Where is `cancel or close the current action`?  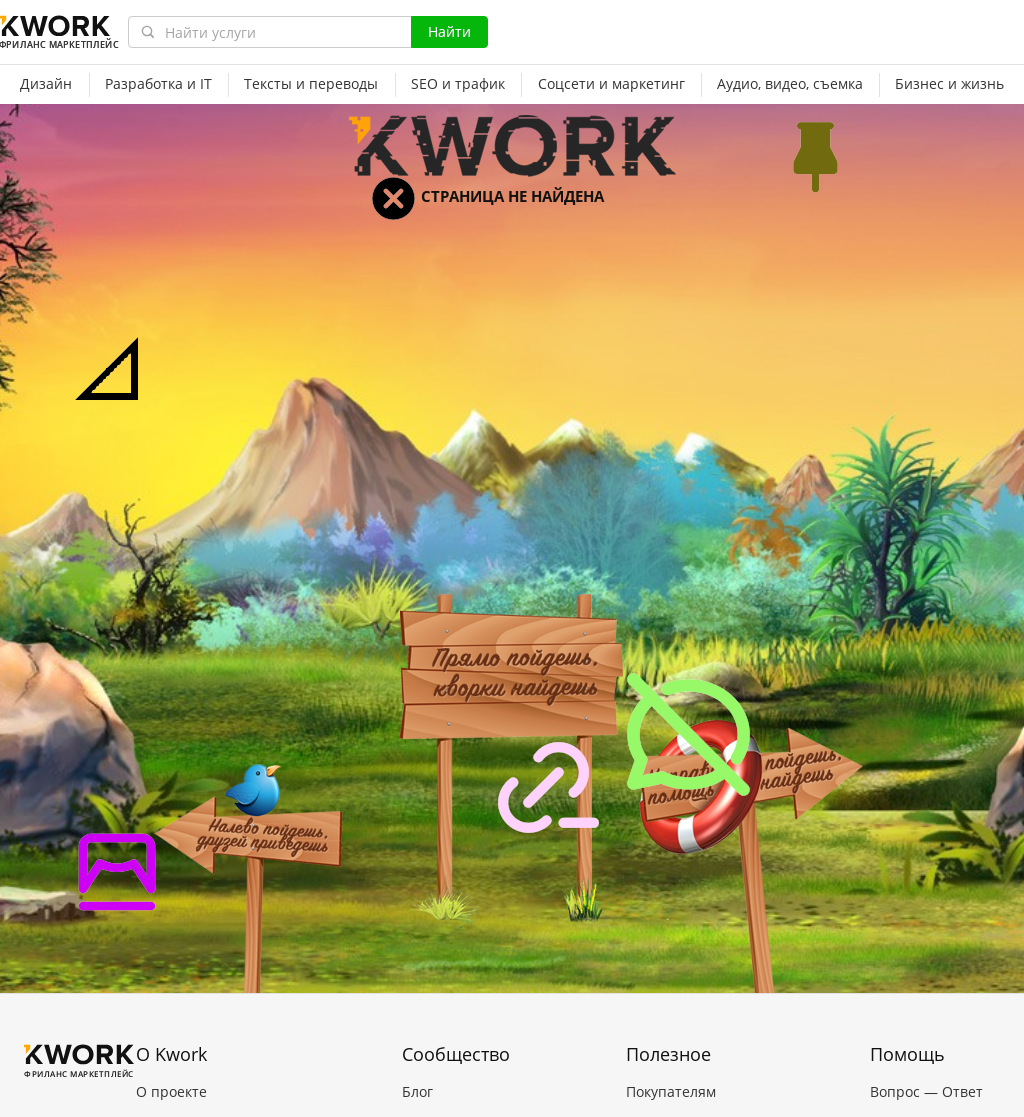
cancel or close the current action is located at coordinates (393, 198).